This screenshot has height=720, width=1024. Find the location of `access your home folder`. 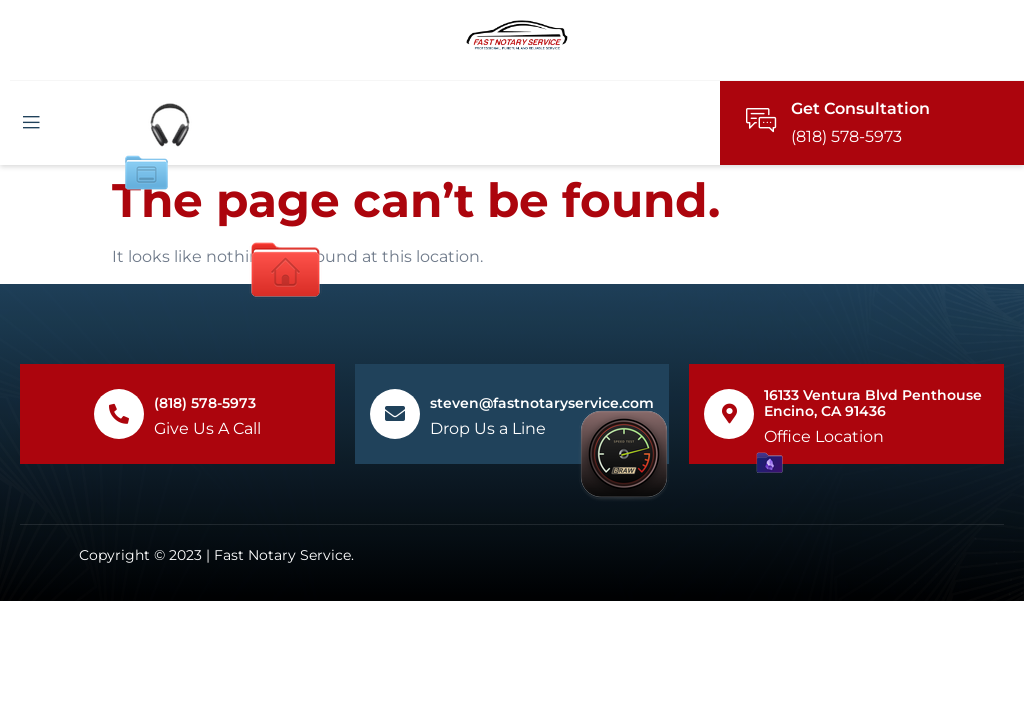

access your home folder is located at coordinates (285, 269).